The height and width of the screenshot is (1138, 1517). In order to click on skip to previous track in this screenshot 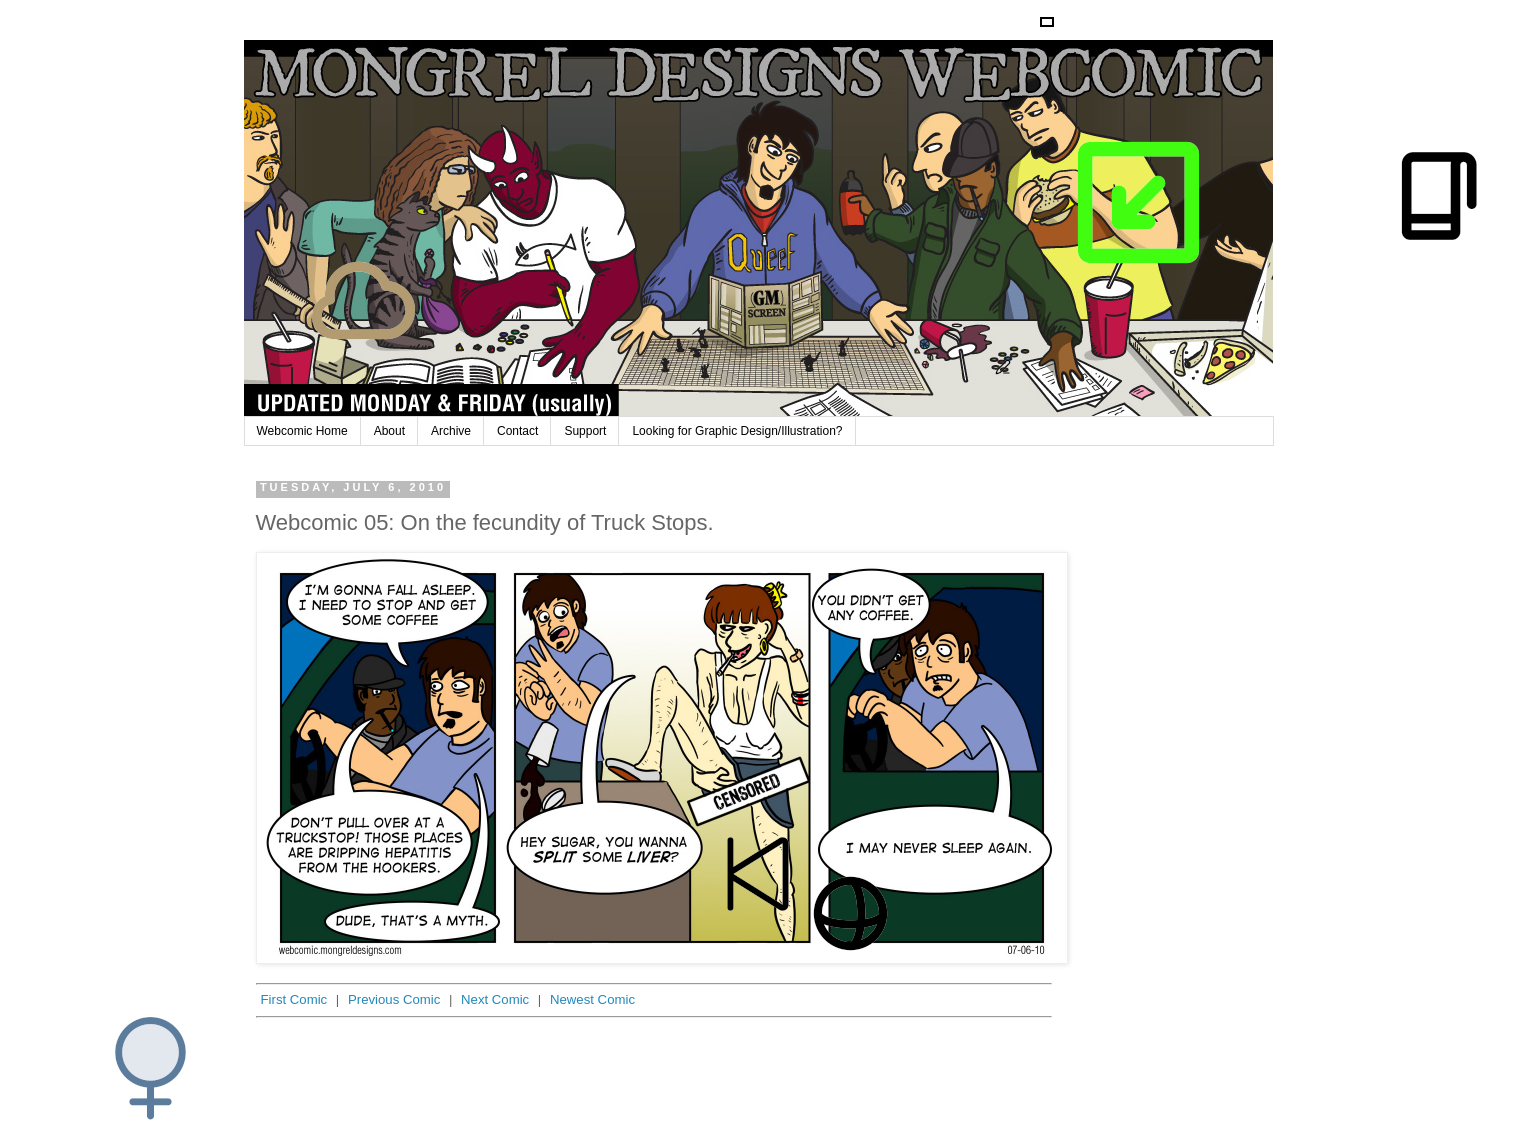, I will do `click(758, 874)`.